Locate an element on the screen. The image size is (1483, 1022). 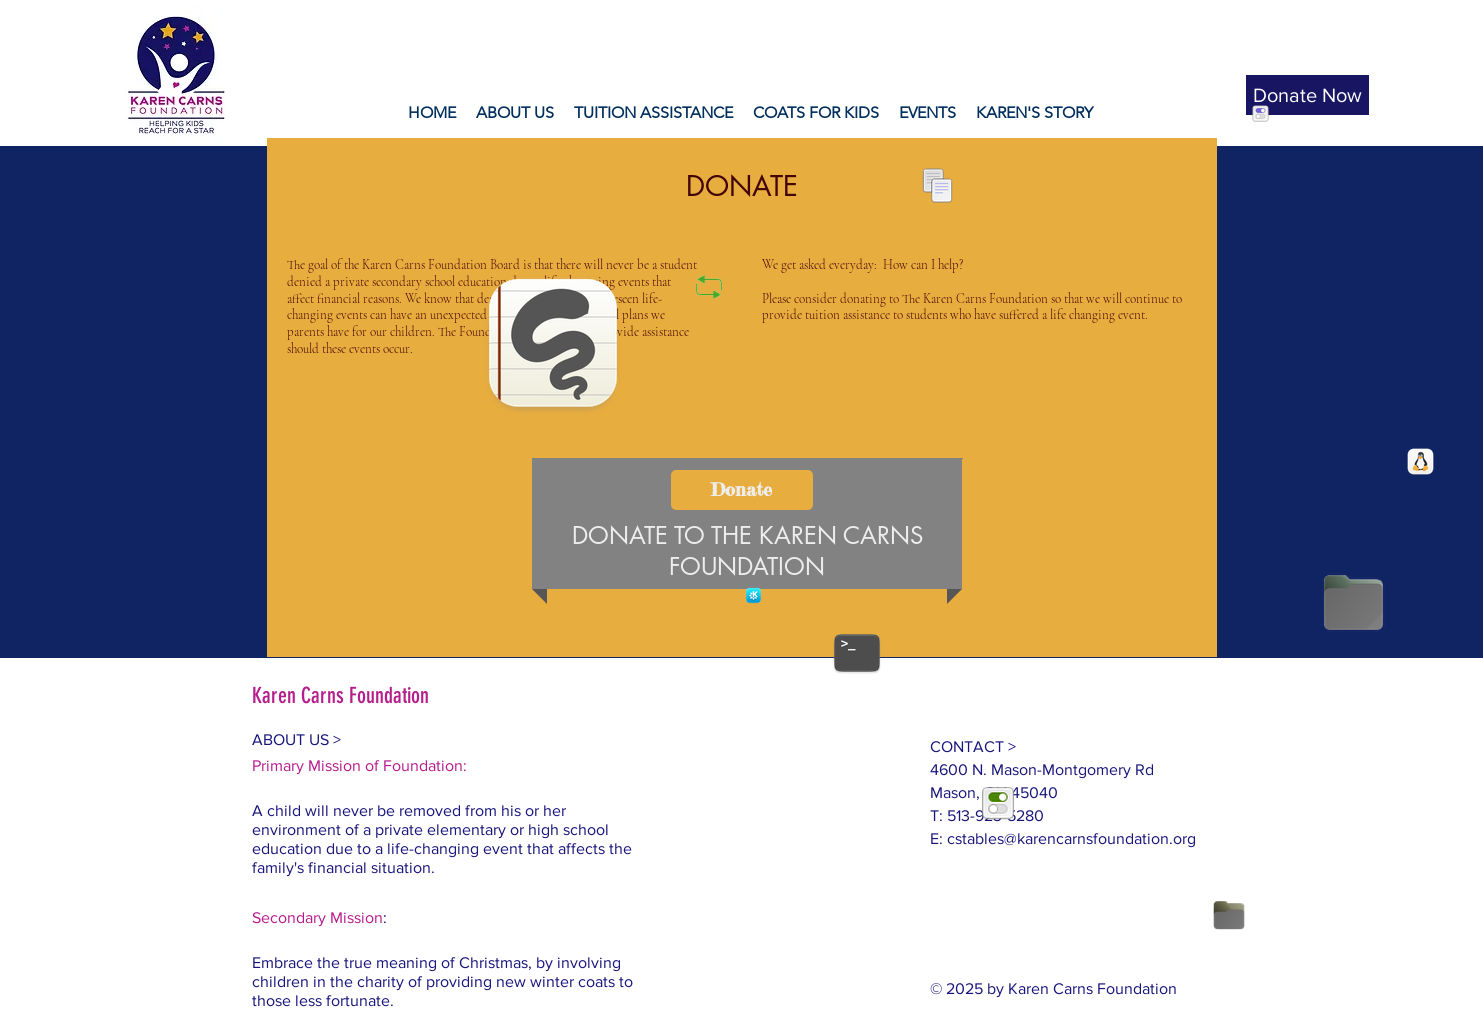
sync or refresh email messages is located at coordinates (709, 287).